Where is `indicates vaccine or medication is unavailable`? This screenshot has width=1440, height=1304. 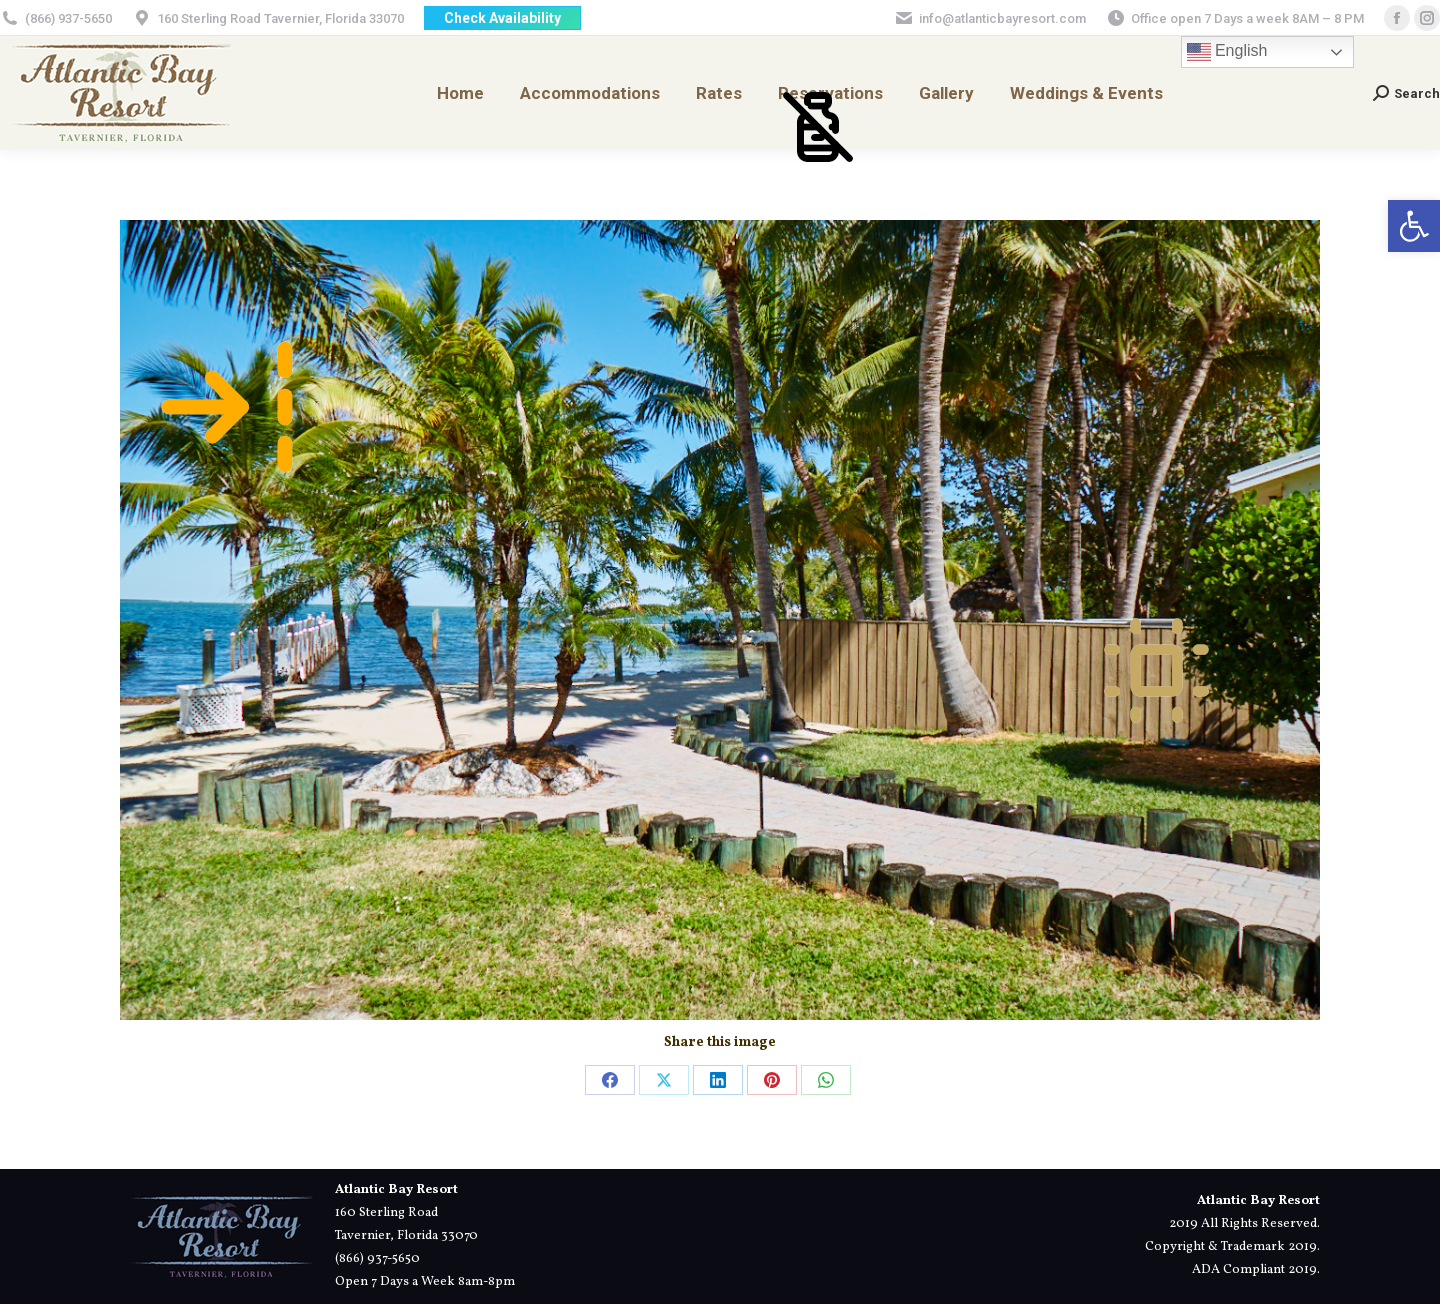
indicates vaccine or medication is unavailable is located at coordinates (818, 127).